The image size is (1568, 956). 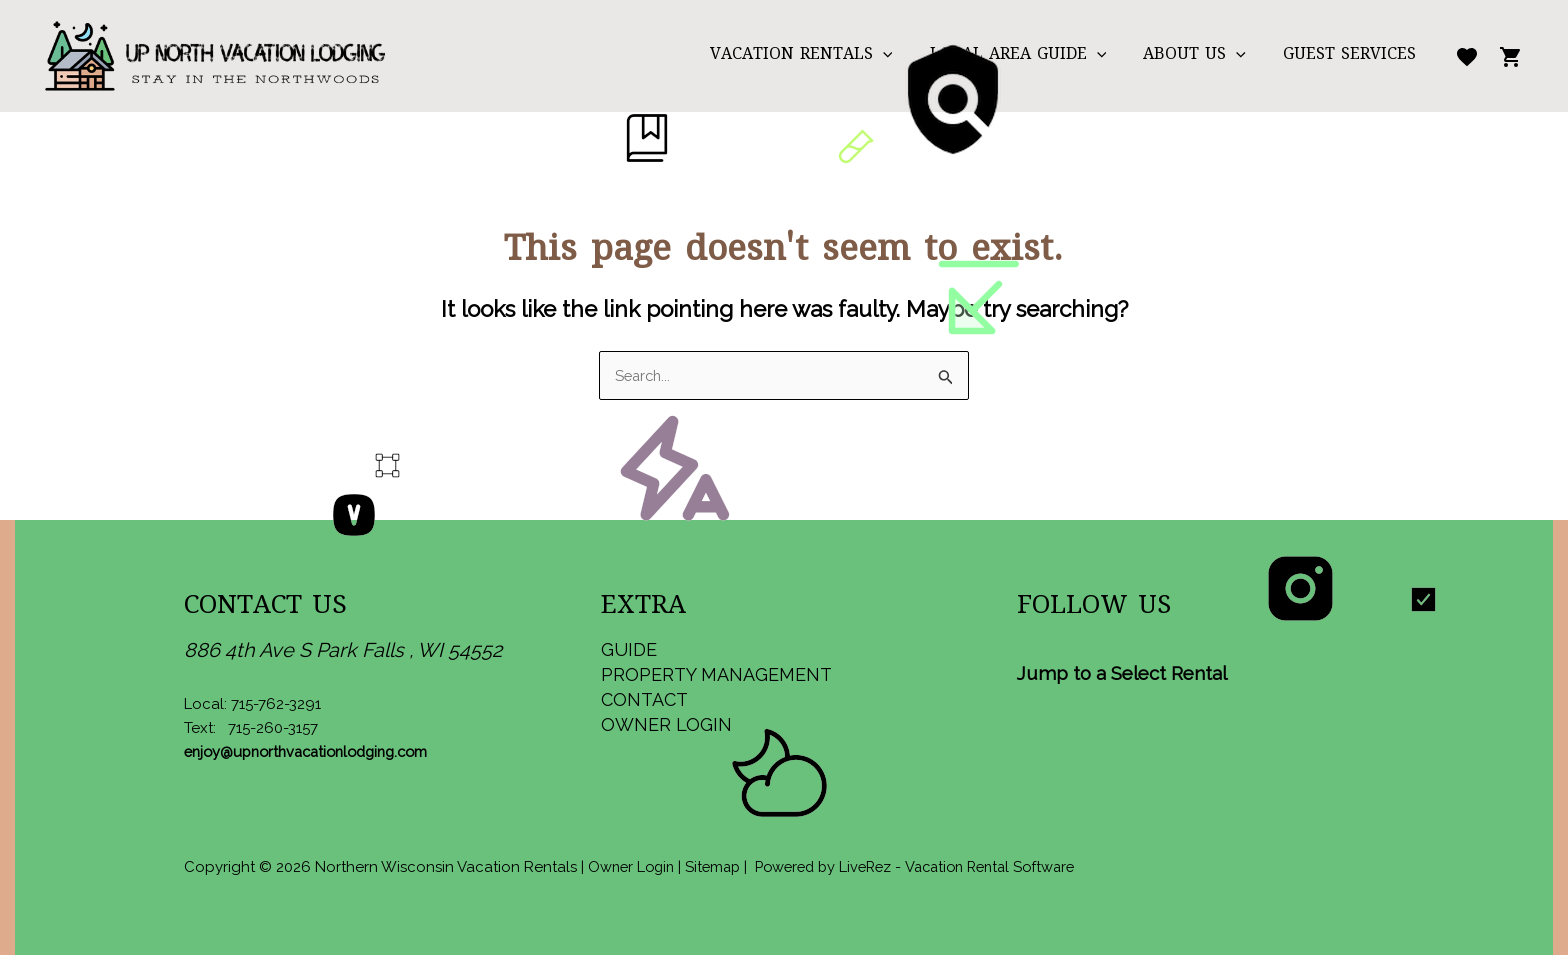 What do you see at coordinates (855, 146) in the screenshot?
I see `access lab or experimental features` at bounding box center [855, 146].